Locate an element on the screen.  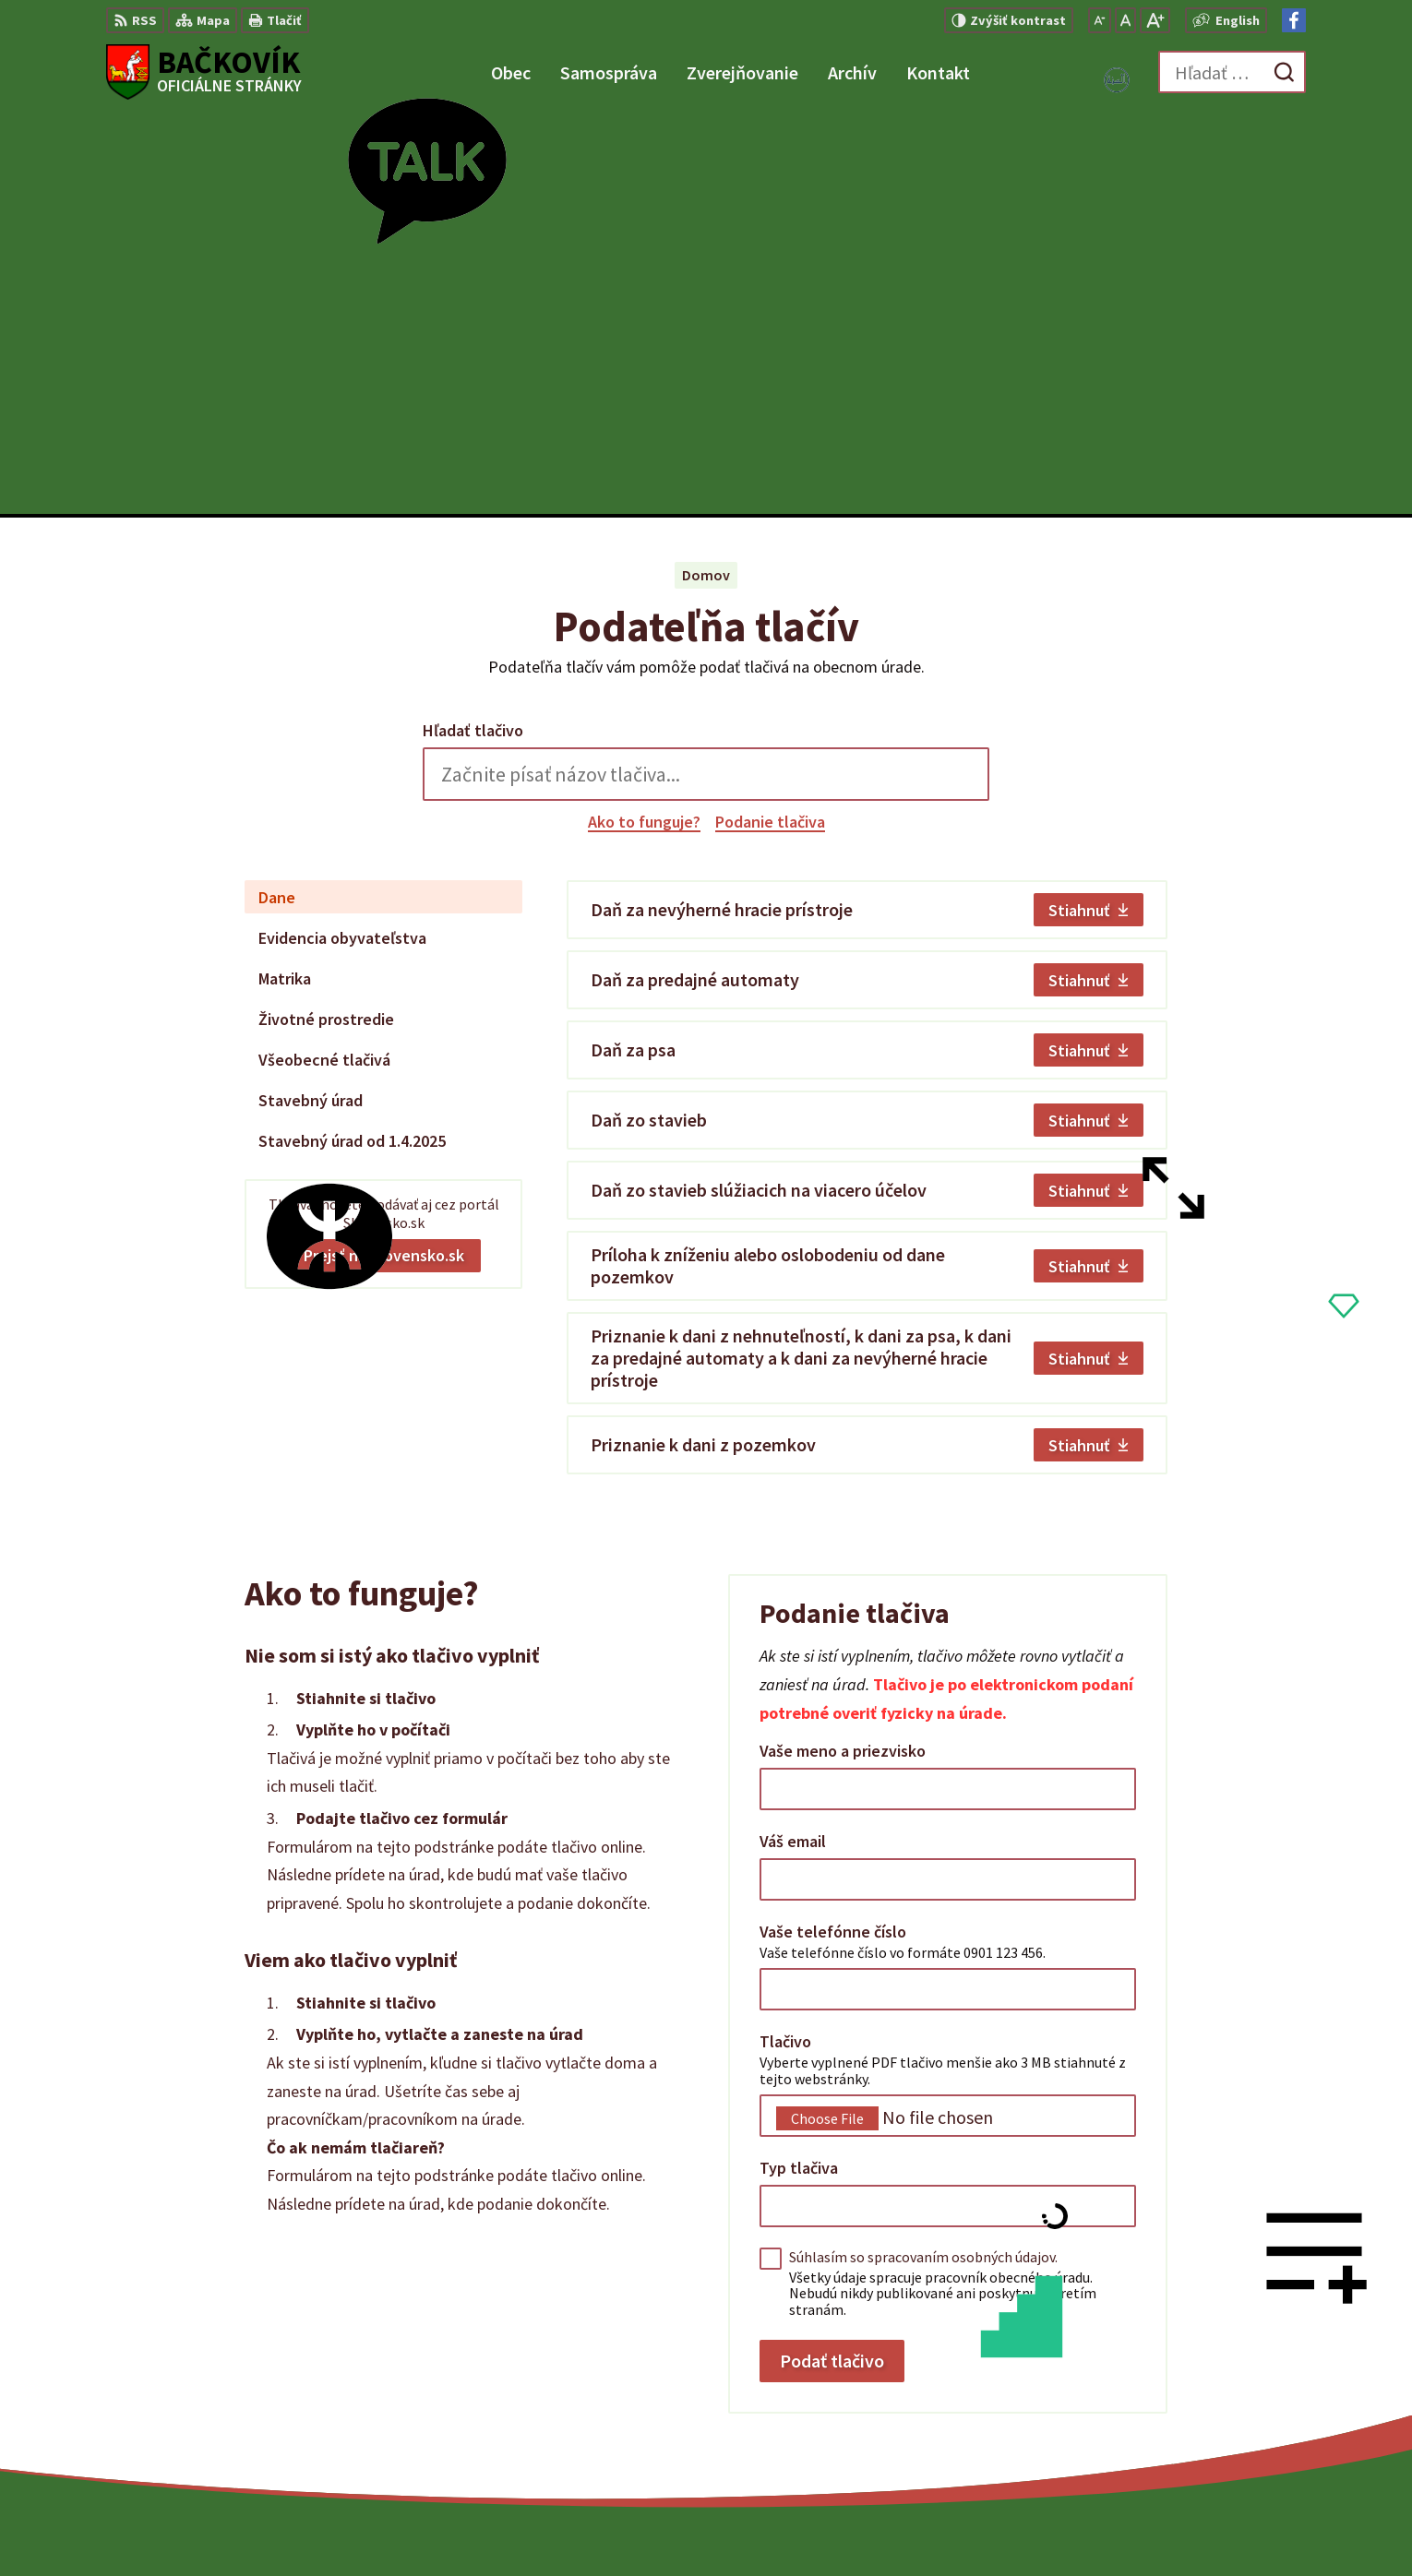
add a new item to playlist is located at coordinates (1314, 2251).